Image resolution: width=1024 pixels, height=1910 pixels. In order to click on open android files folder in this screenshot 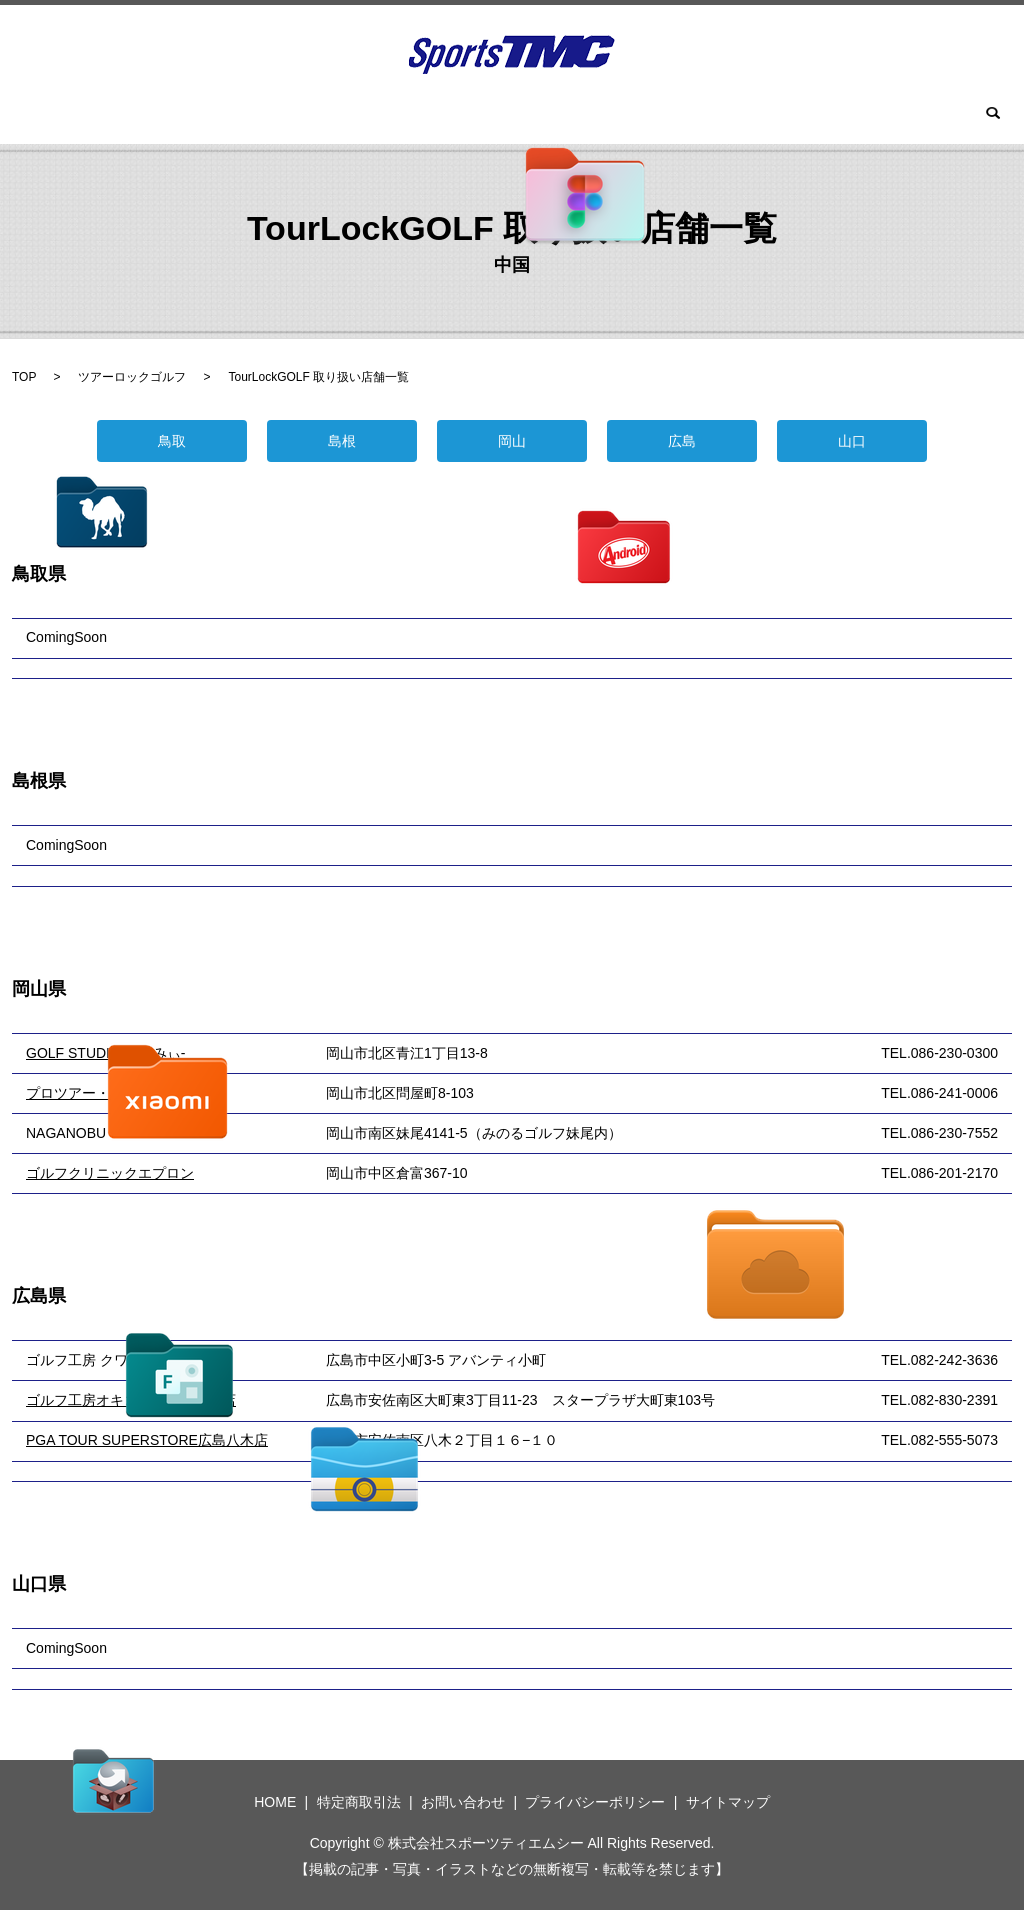, I will do `click(623, 549)`.